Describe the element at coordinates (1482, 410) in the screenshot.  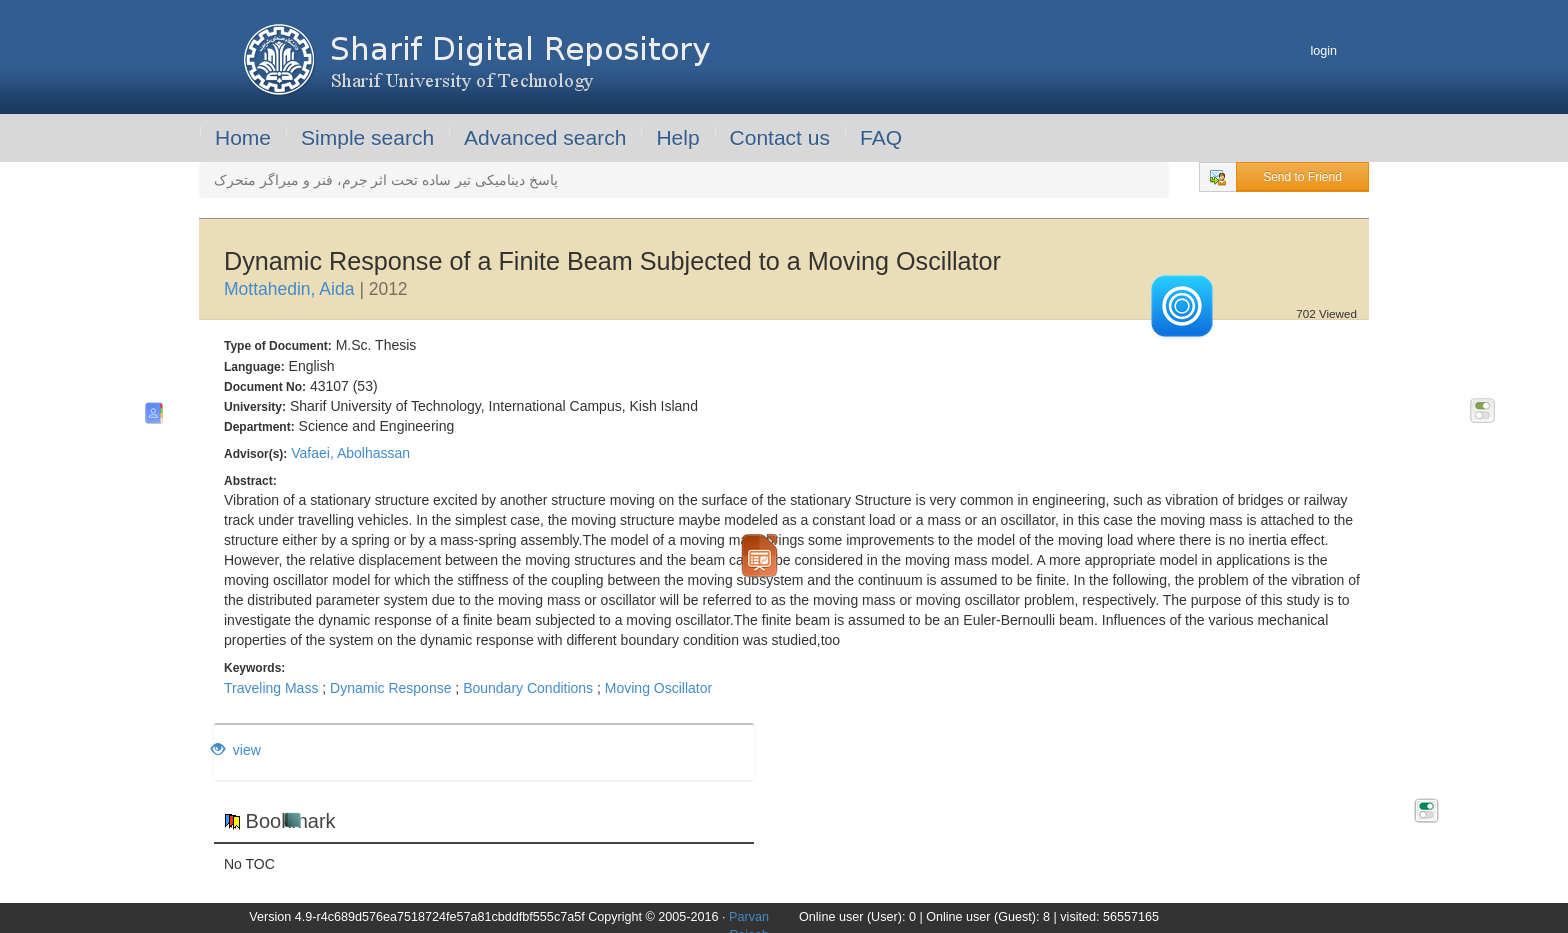
I see `open system tweaks or settings customization` at that location.